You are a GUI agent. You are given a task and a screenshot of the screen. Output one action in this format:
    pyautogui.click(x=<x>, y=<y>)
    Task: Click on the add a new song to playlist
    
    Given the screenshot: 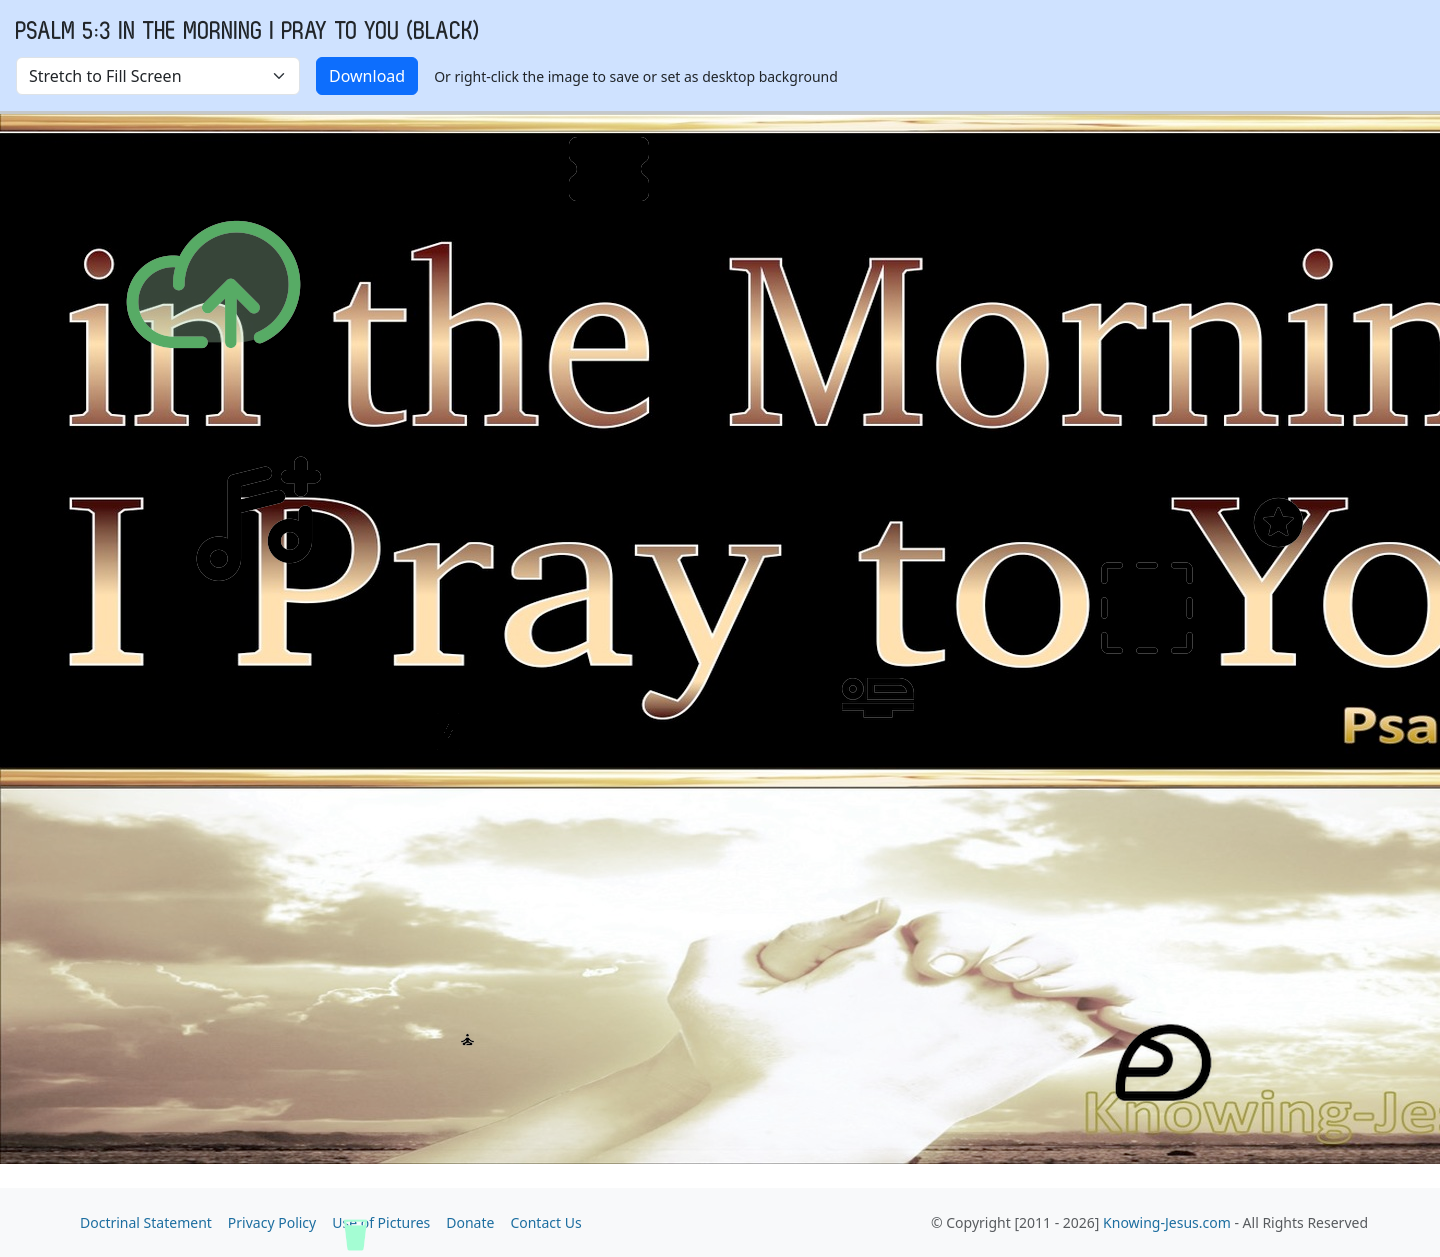 What is the action you would take?
    pyautogui.click(x=261, y=521)
    